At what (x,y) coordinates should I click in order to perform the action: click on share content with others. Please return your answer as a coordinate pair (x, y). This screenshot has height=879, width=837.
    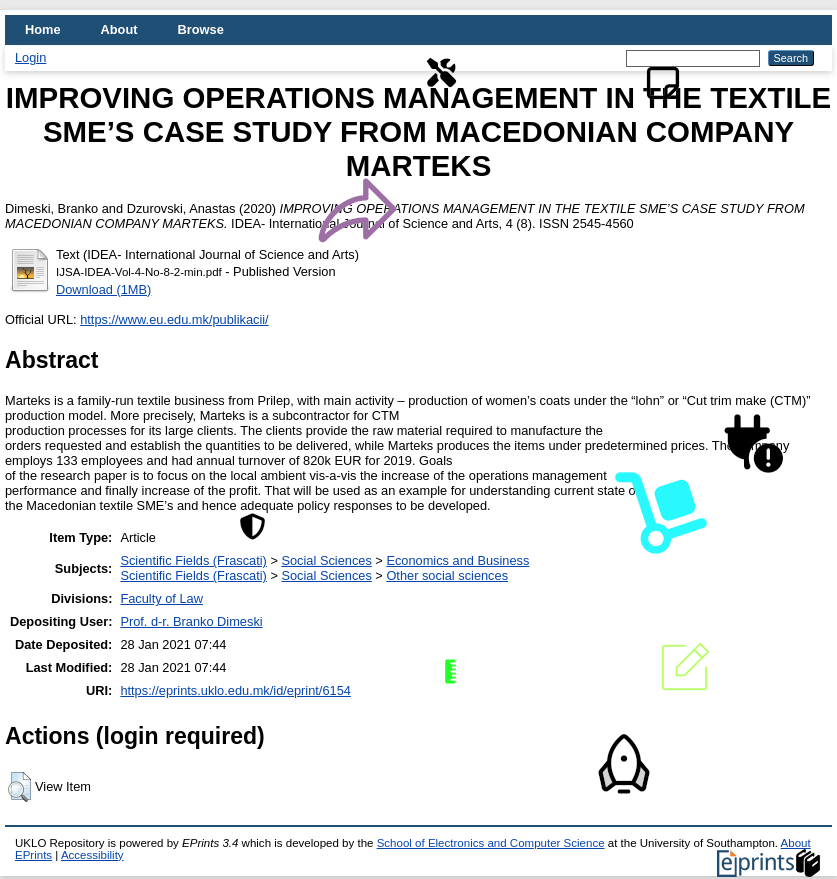
    Looking at the image, I should click on (357, 214).